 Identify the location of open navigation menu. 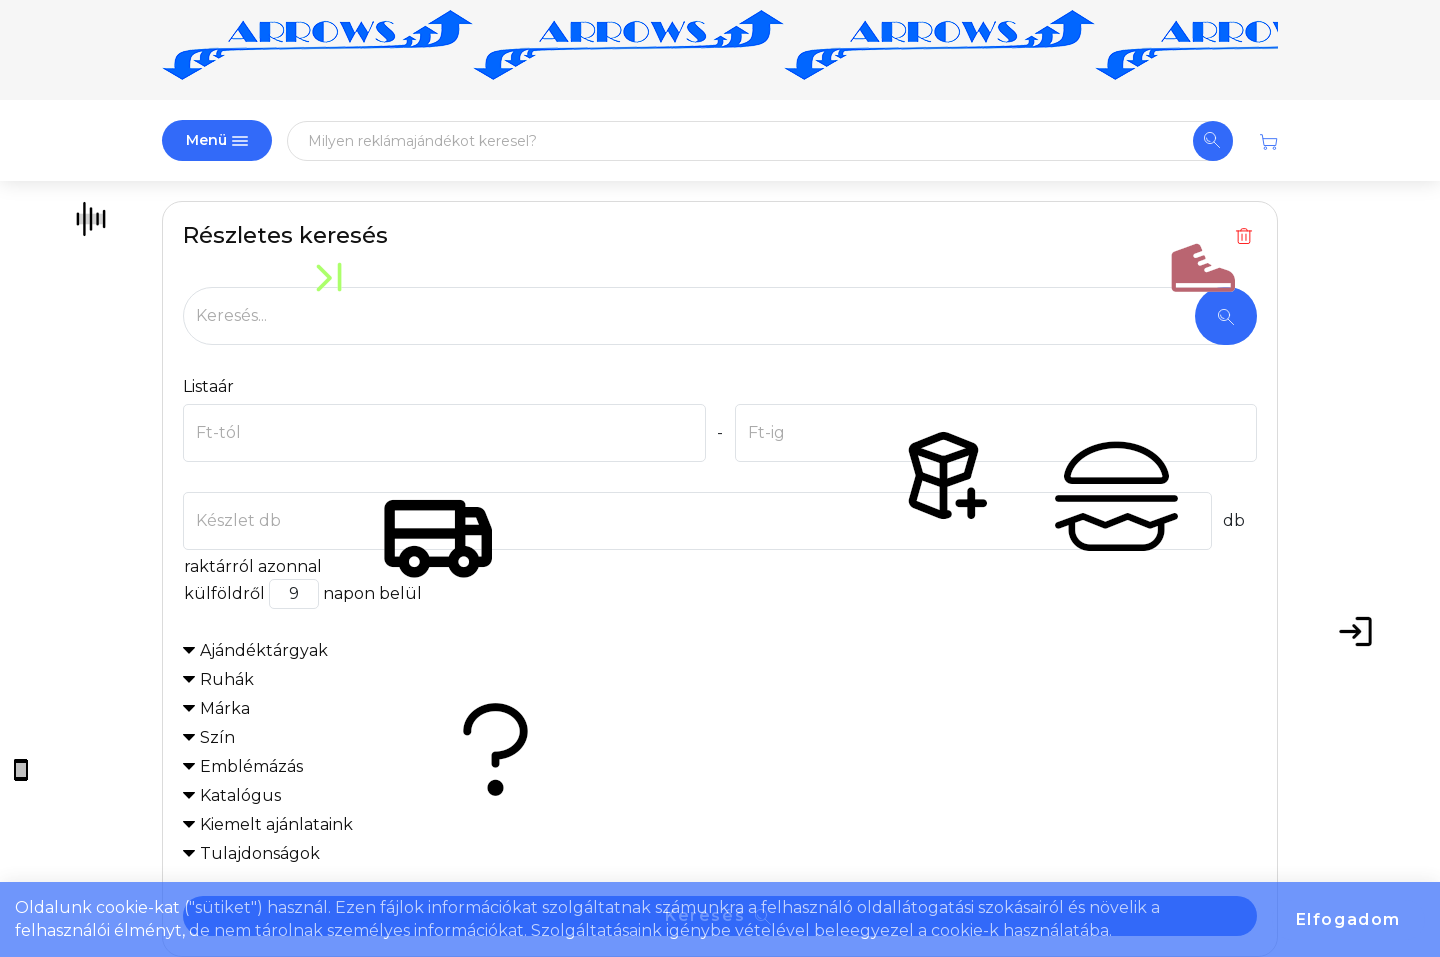
(1116, 498).